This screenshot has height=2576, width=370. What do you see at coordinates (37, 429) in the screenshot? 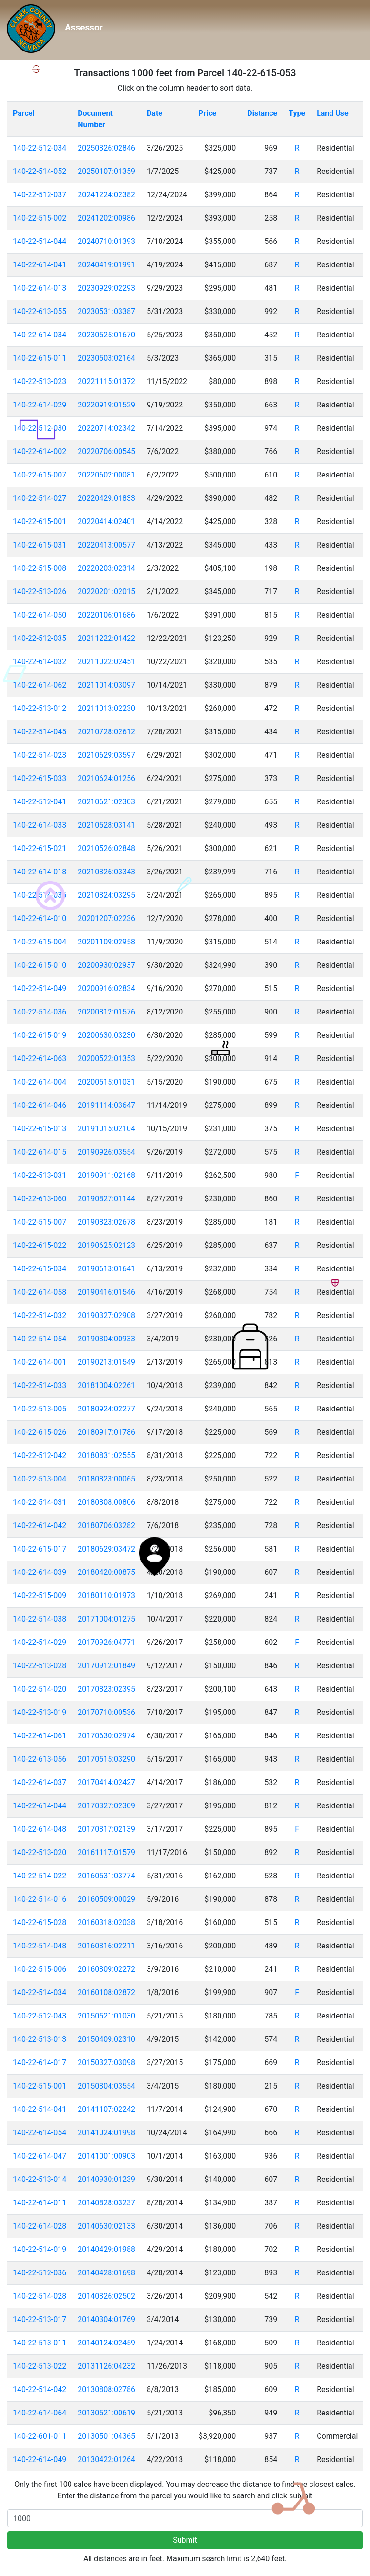
I see `toggle square wave audio signal` at bounding box center [37, 429].